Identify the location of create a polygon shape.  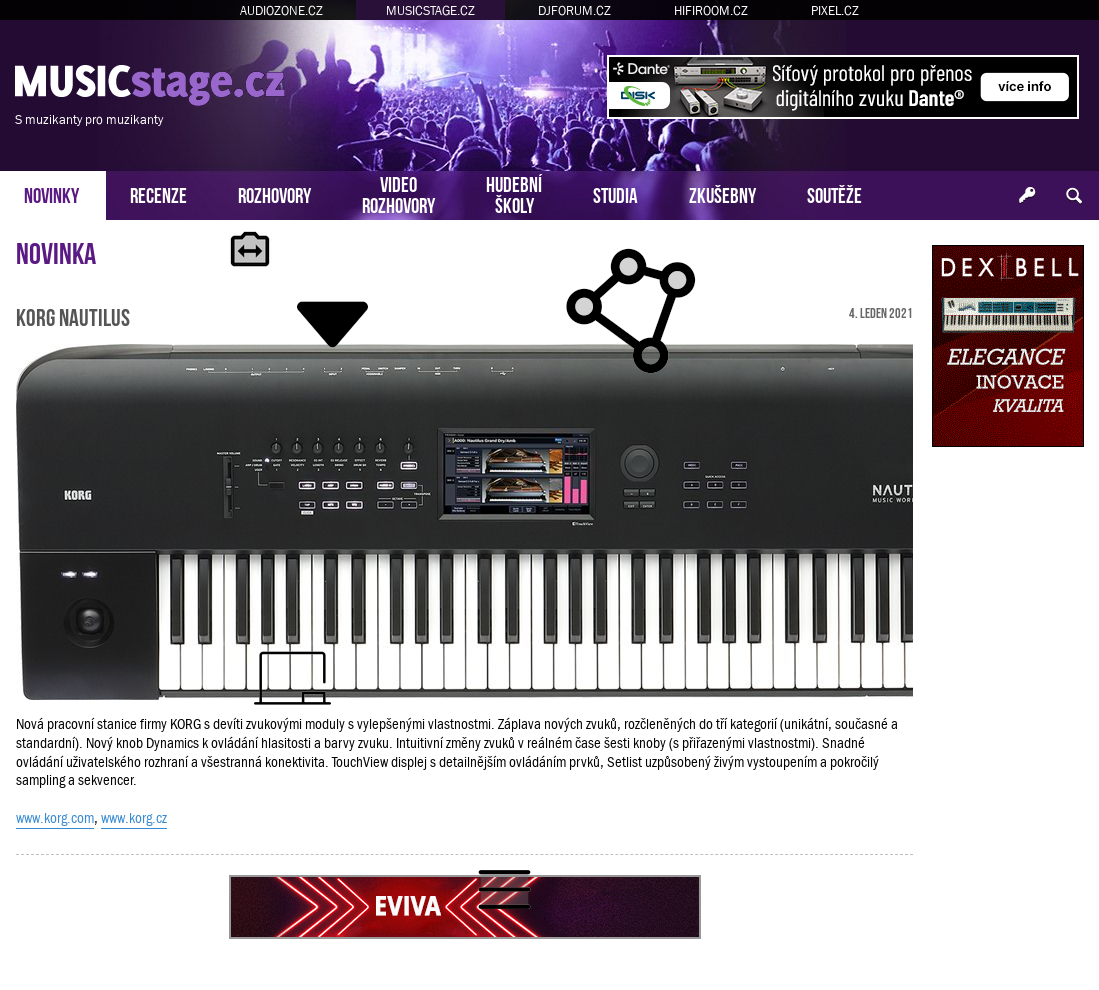
(633, 311).